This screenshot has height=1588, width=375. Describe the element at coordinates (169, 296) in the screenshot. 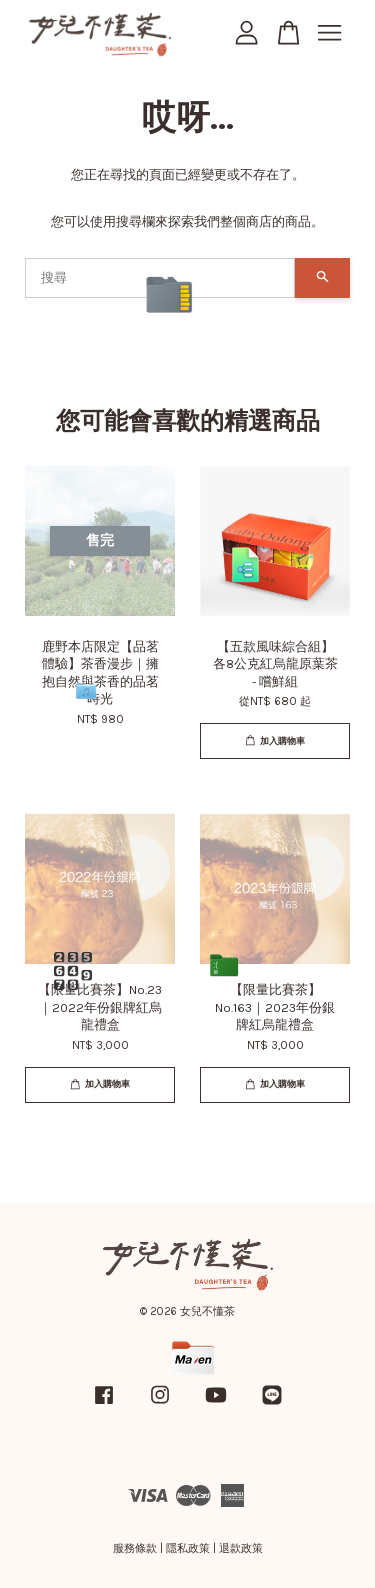

I see `open files stored on sd card` at that location.